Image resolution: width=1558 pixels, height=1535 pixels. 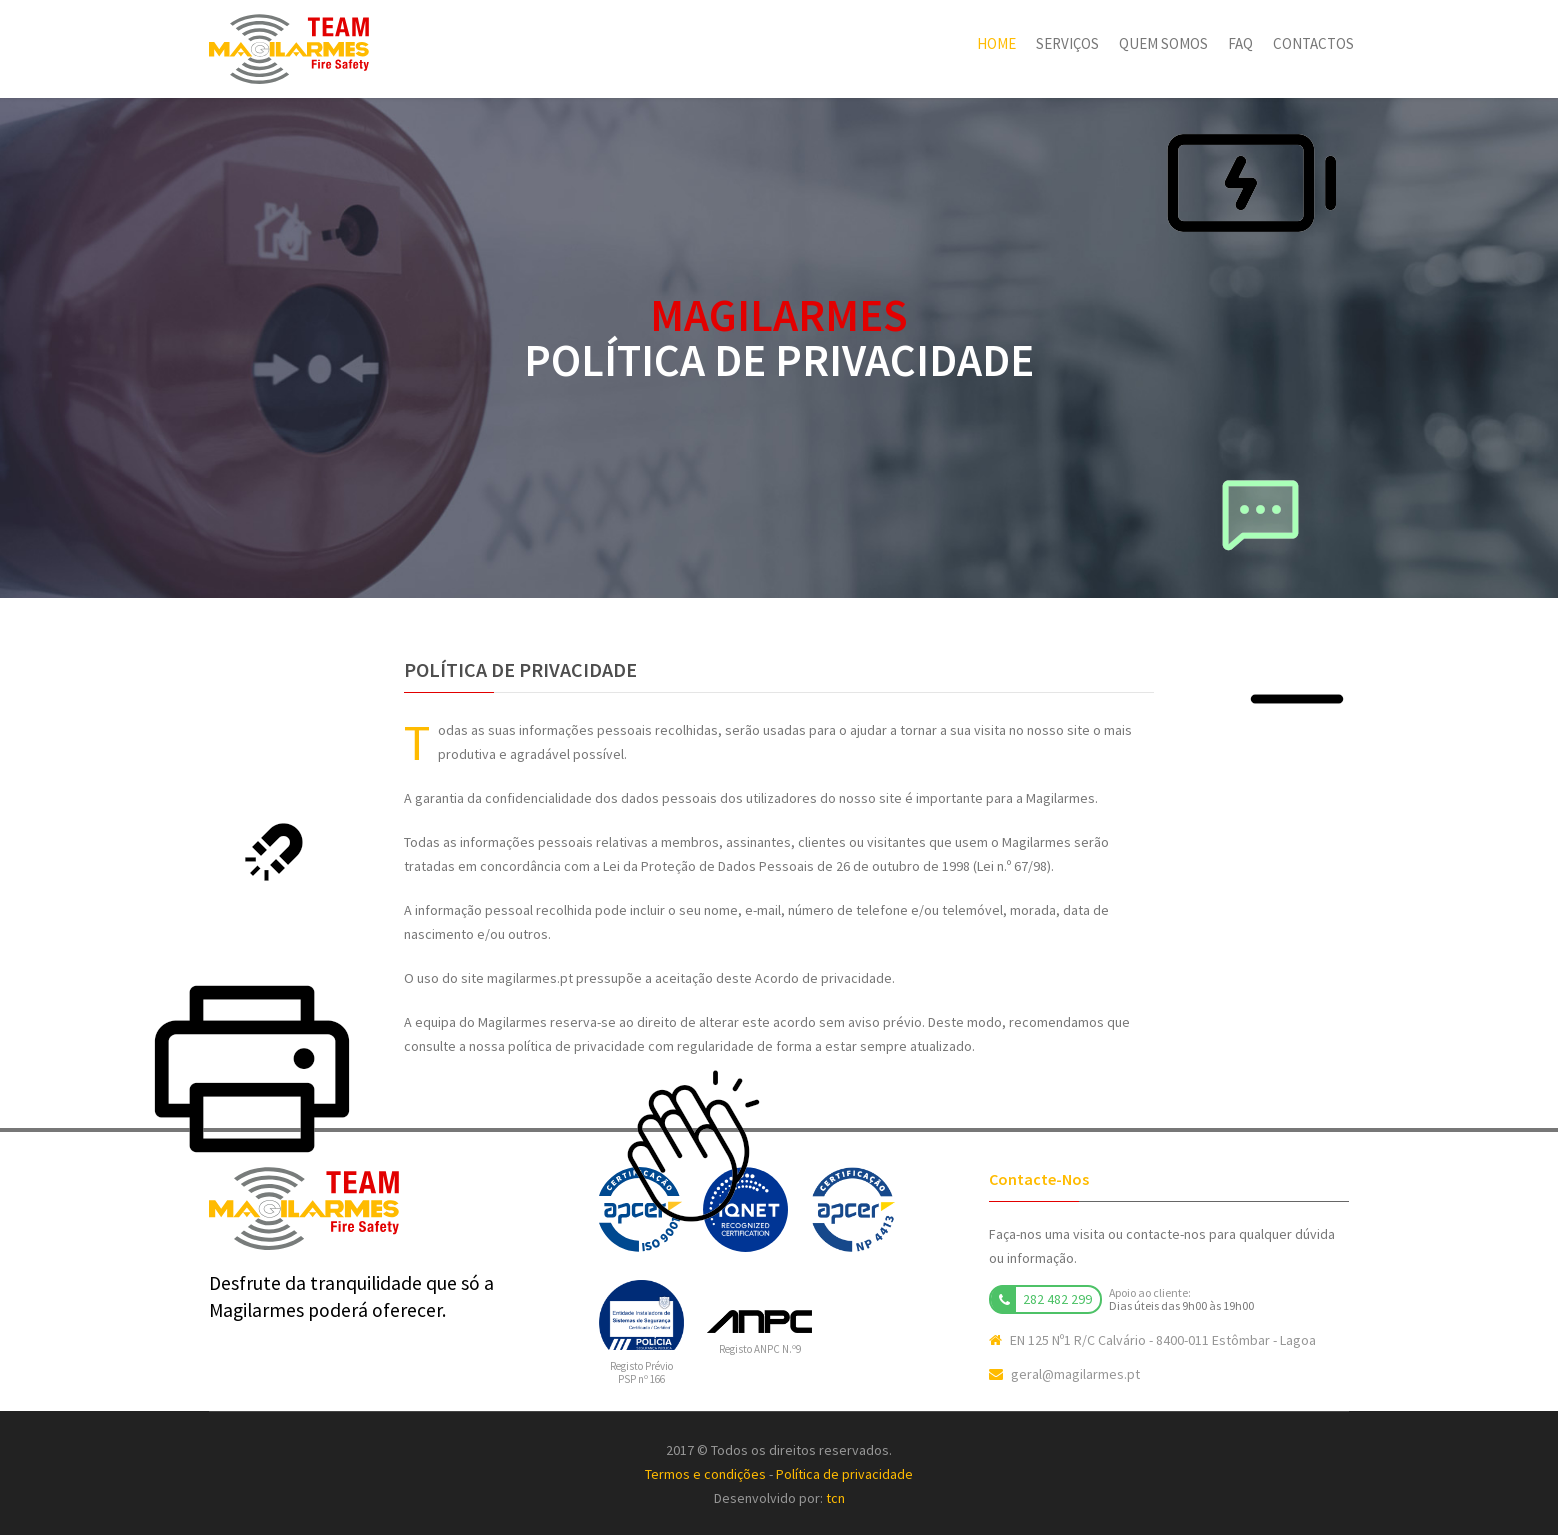 I want to click on print the current document, so click(x=252, y=1069).